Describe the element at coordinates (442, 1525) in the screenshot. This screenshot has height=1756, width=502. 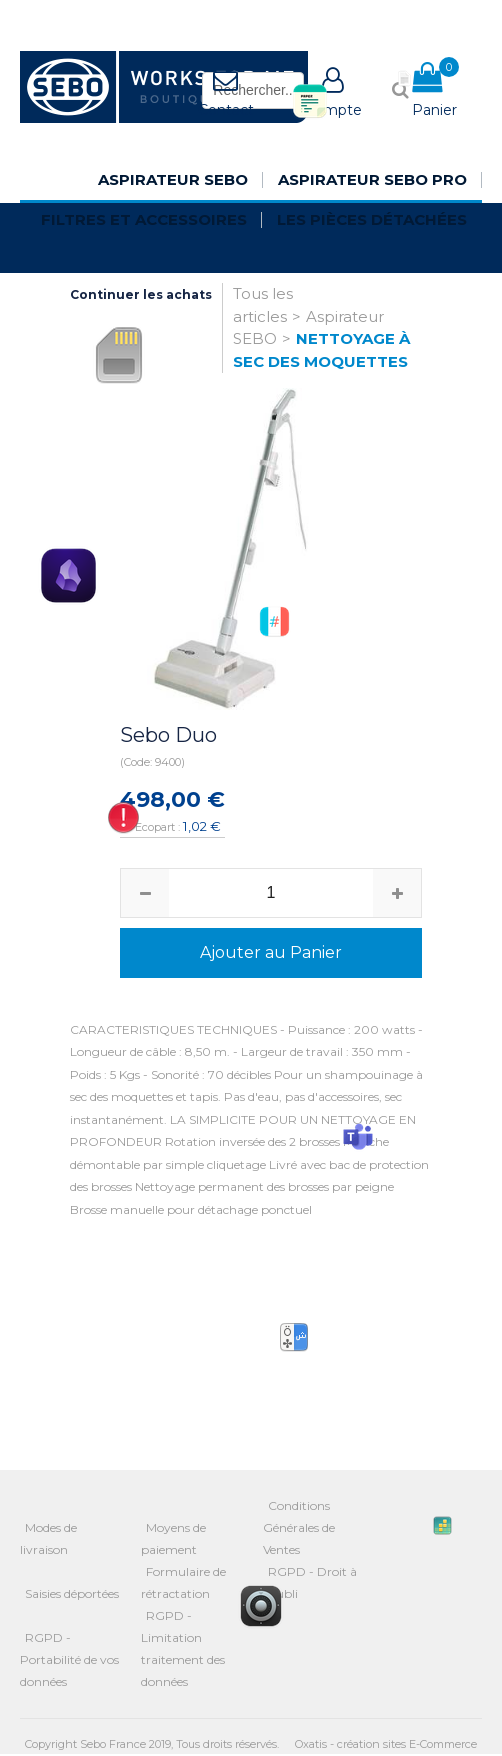
I see `launch quadrapassel tetris-style puzzle game` at that location.